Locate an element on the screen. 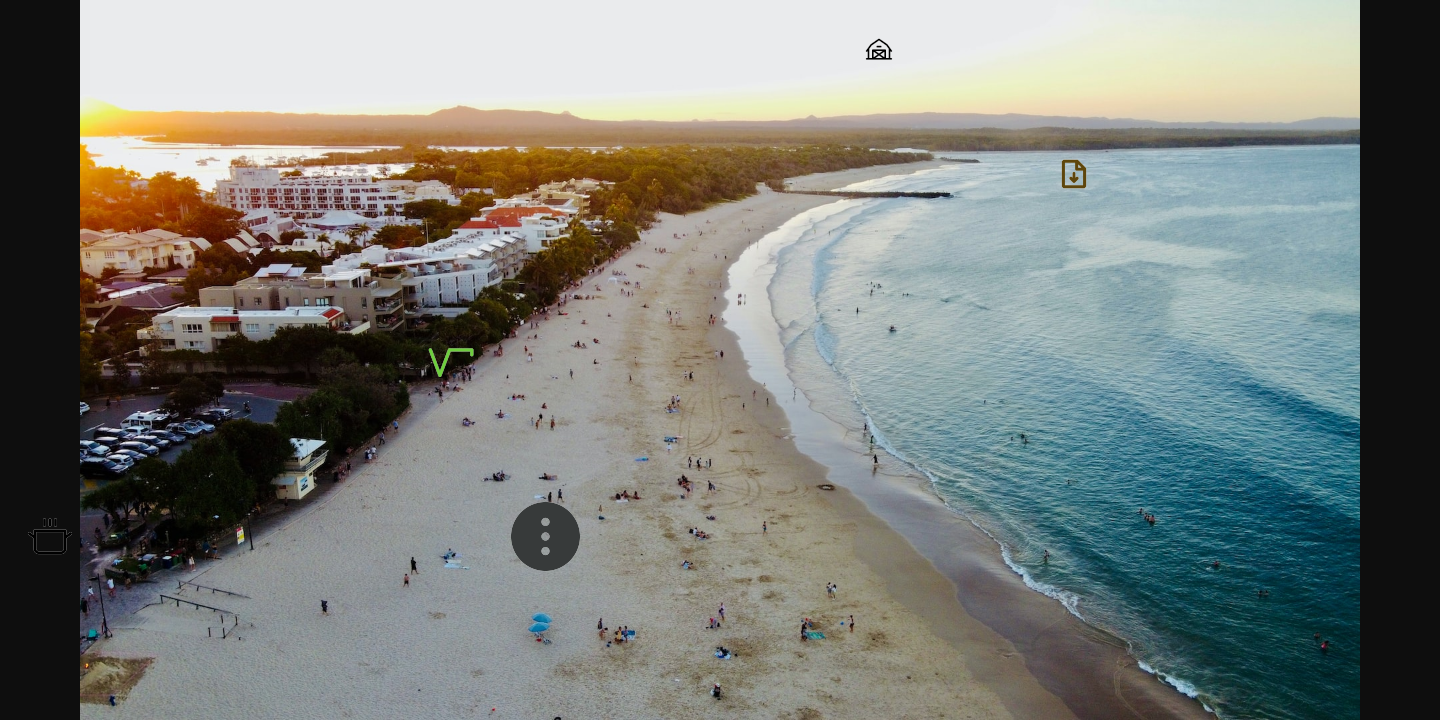 Image resolution: width=1440 pixels, height=720 pixels. open more options menu is located at coordinates (545, 536).